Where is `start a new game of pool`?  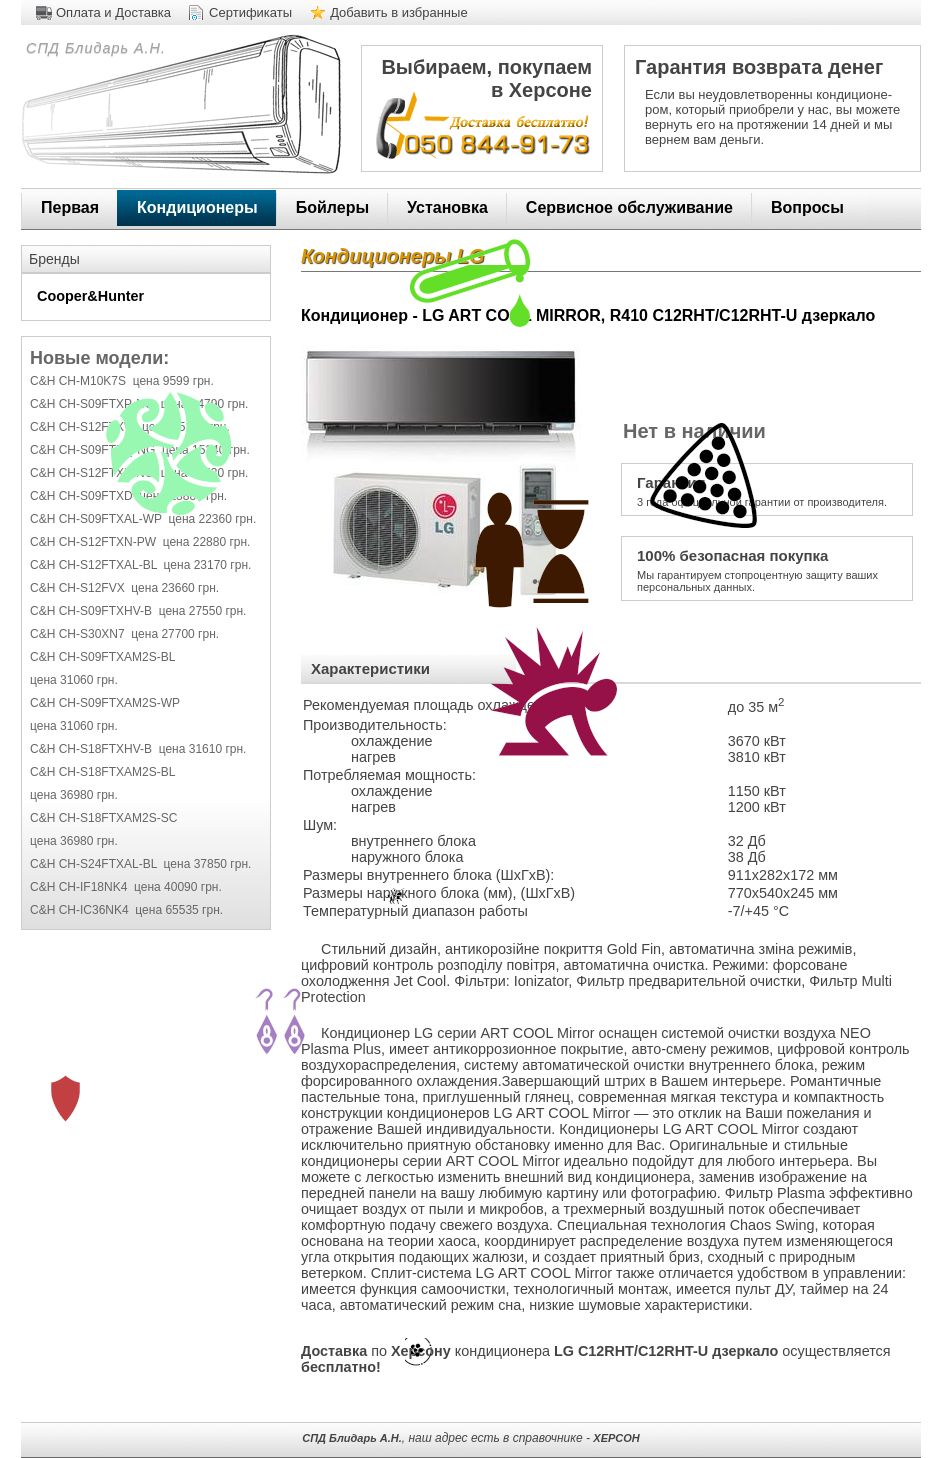
start a new game of pool is located at coordinates (703, 475).